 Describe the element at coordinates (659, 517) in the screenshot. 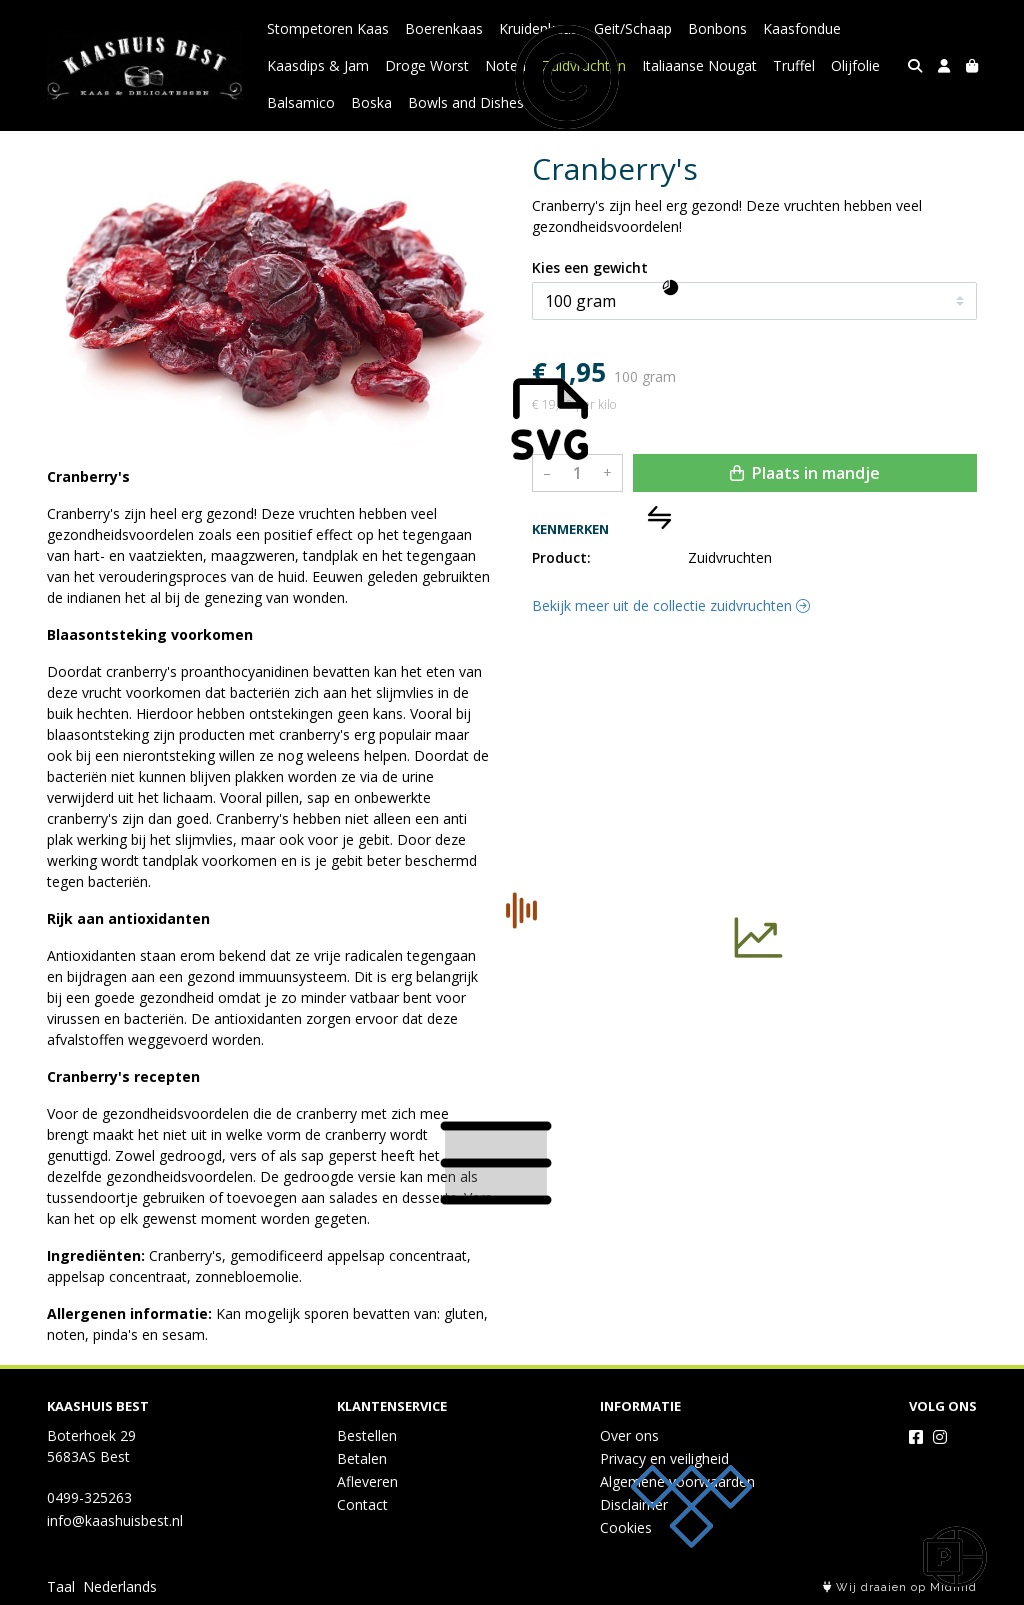

I see `transfer data between devices or accounts` at that location.